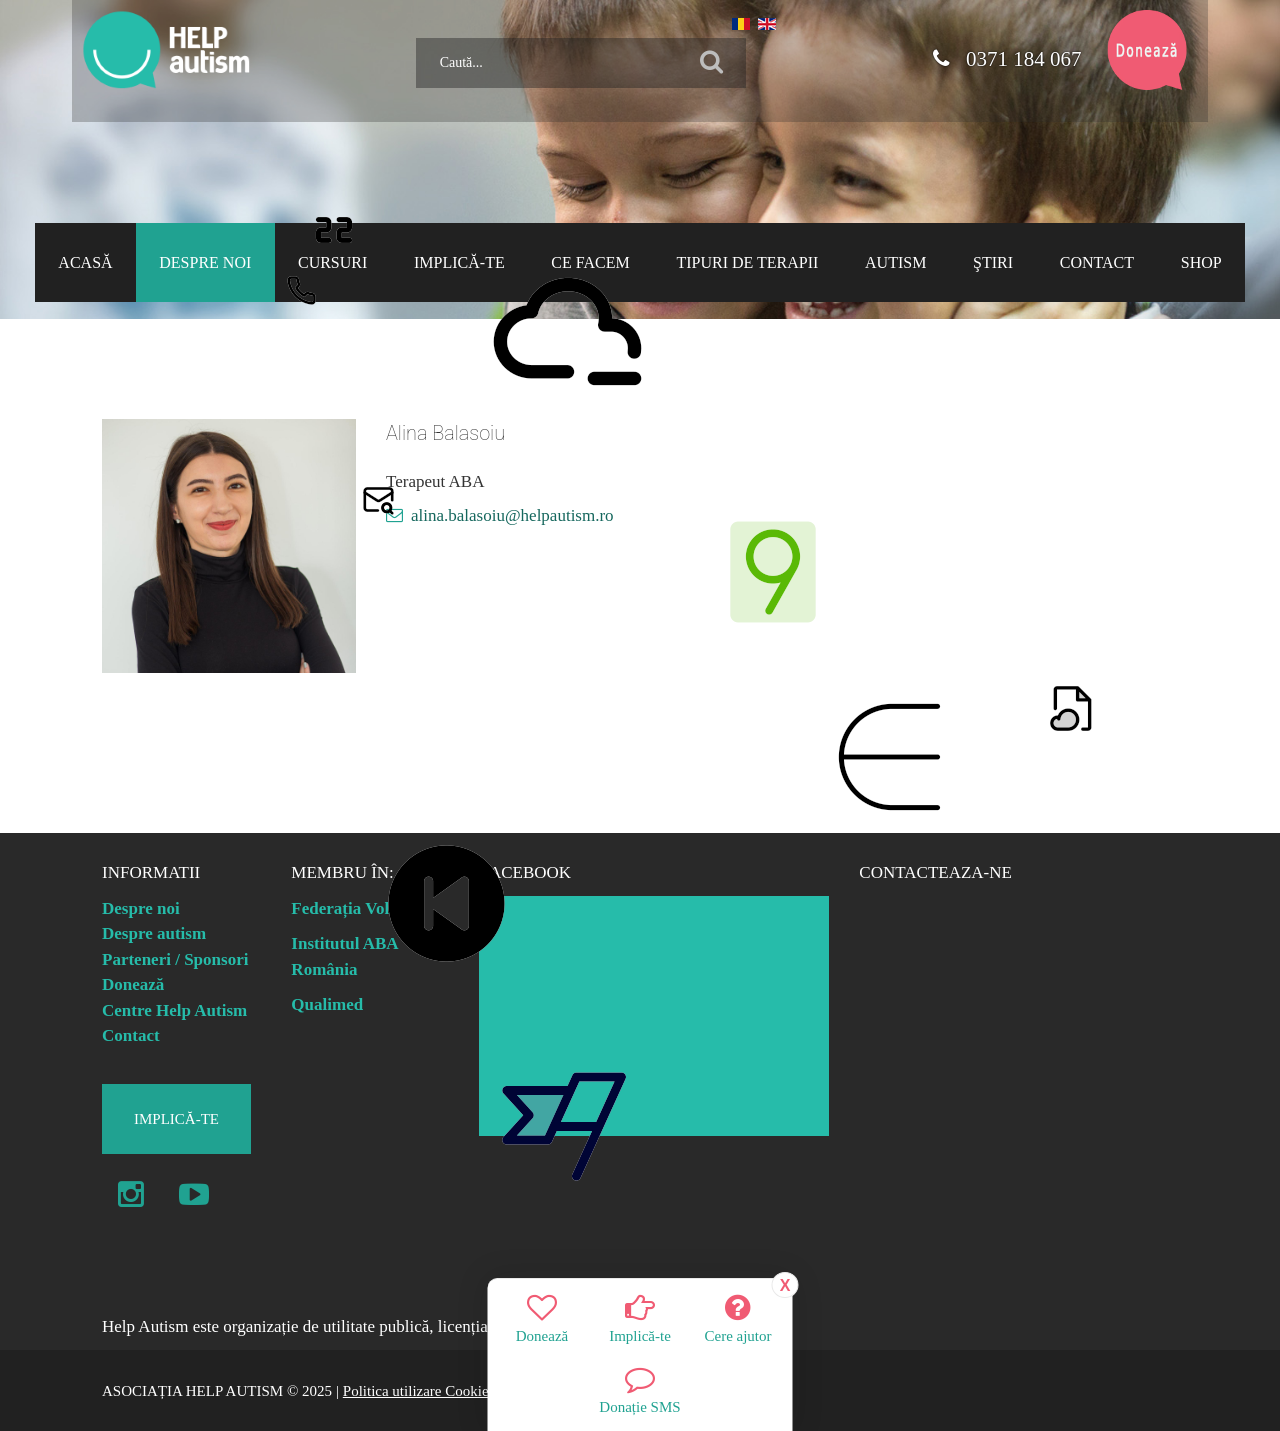  Describe the element at coordinates (892, 757) in the screenshot. I see `indicates set membership in mathematical notation` at that location.